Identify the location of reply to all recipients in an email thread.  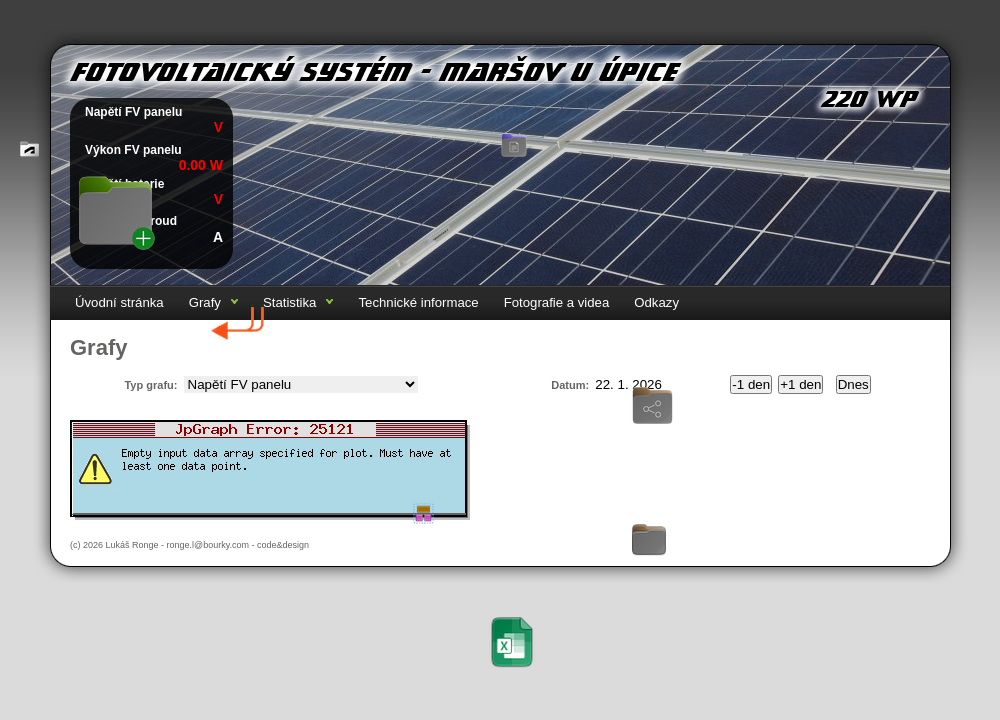
(236, 319).